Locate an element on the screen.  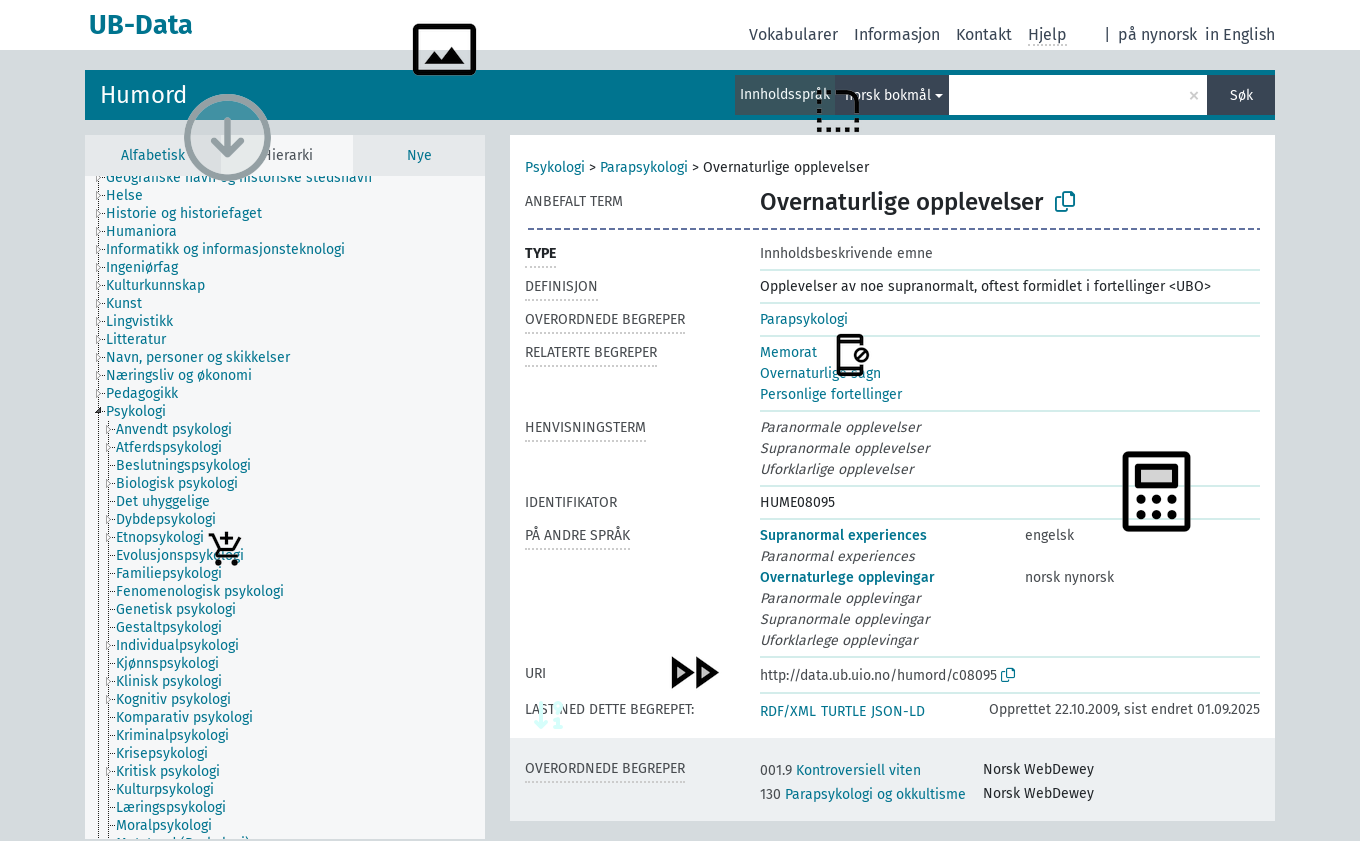
skip forward in media playback is located at coordinates (693, 672).